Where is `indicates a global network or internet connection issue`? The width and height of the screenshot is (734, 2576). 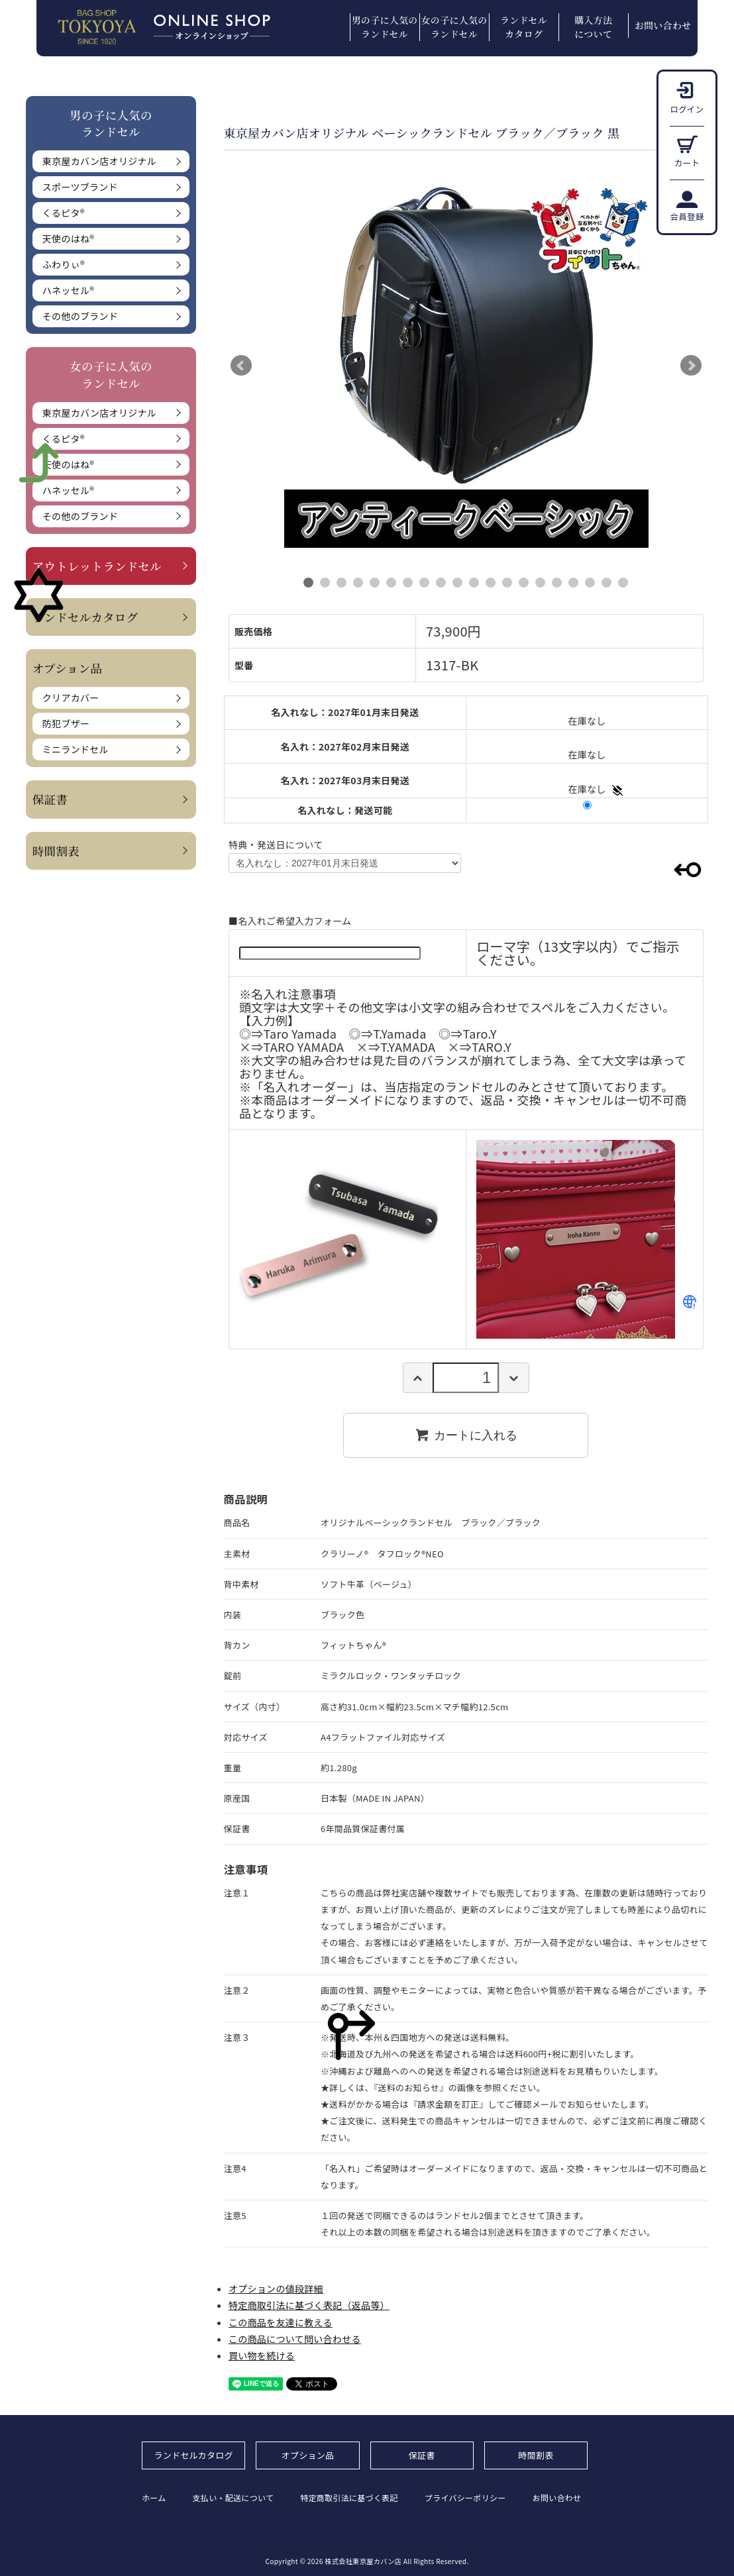 indicates a global network or internet connection issue is located at coordinates (690, 1302).